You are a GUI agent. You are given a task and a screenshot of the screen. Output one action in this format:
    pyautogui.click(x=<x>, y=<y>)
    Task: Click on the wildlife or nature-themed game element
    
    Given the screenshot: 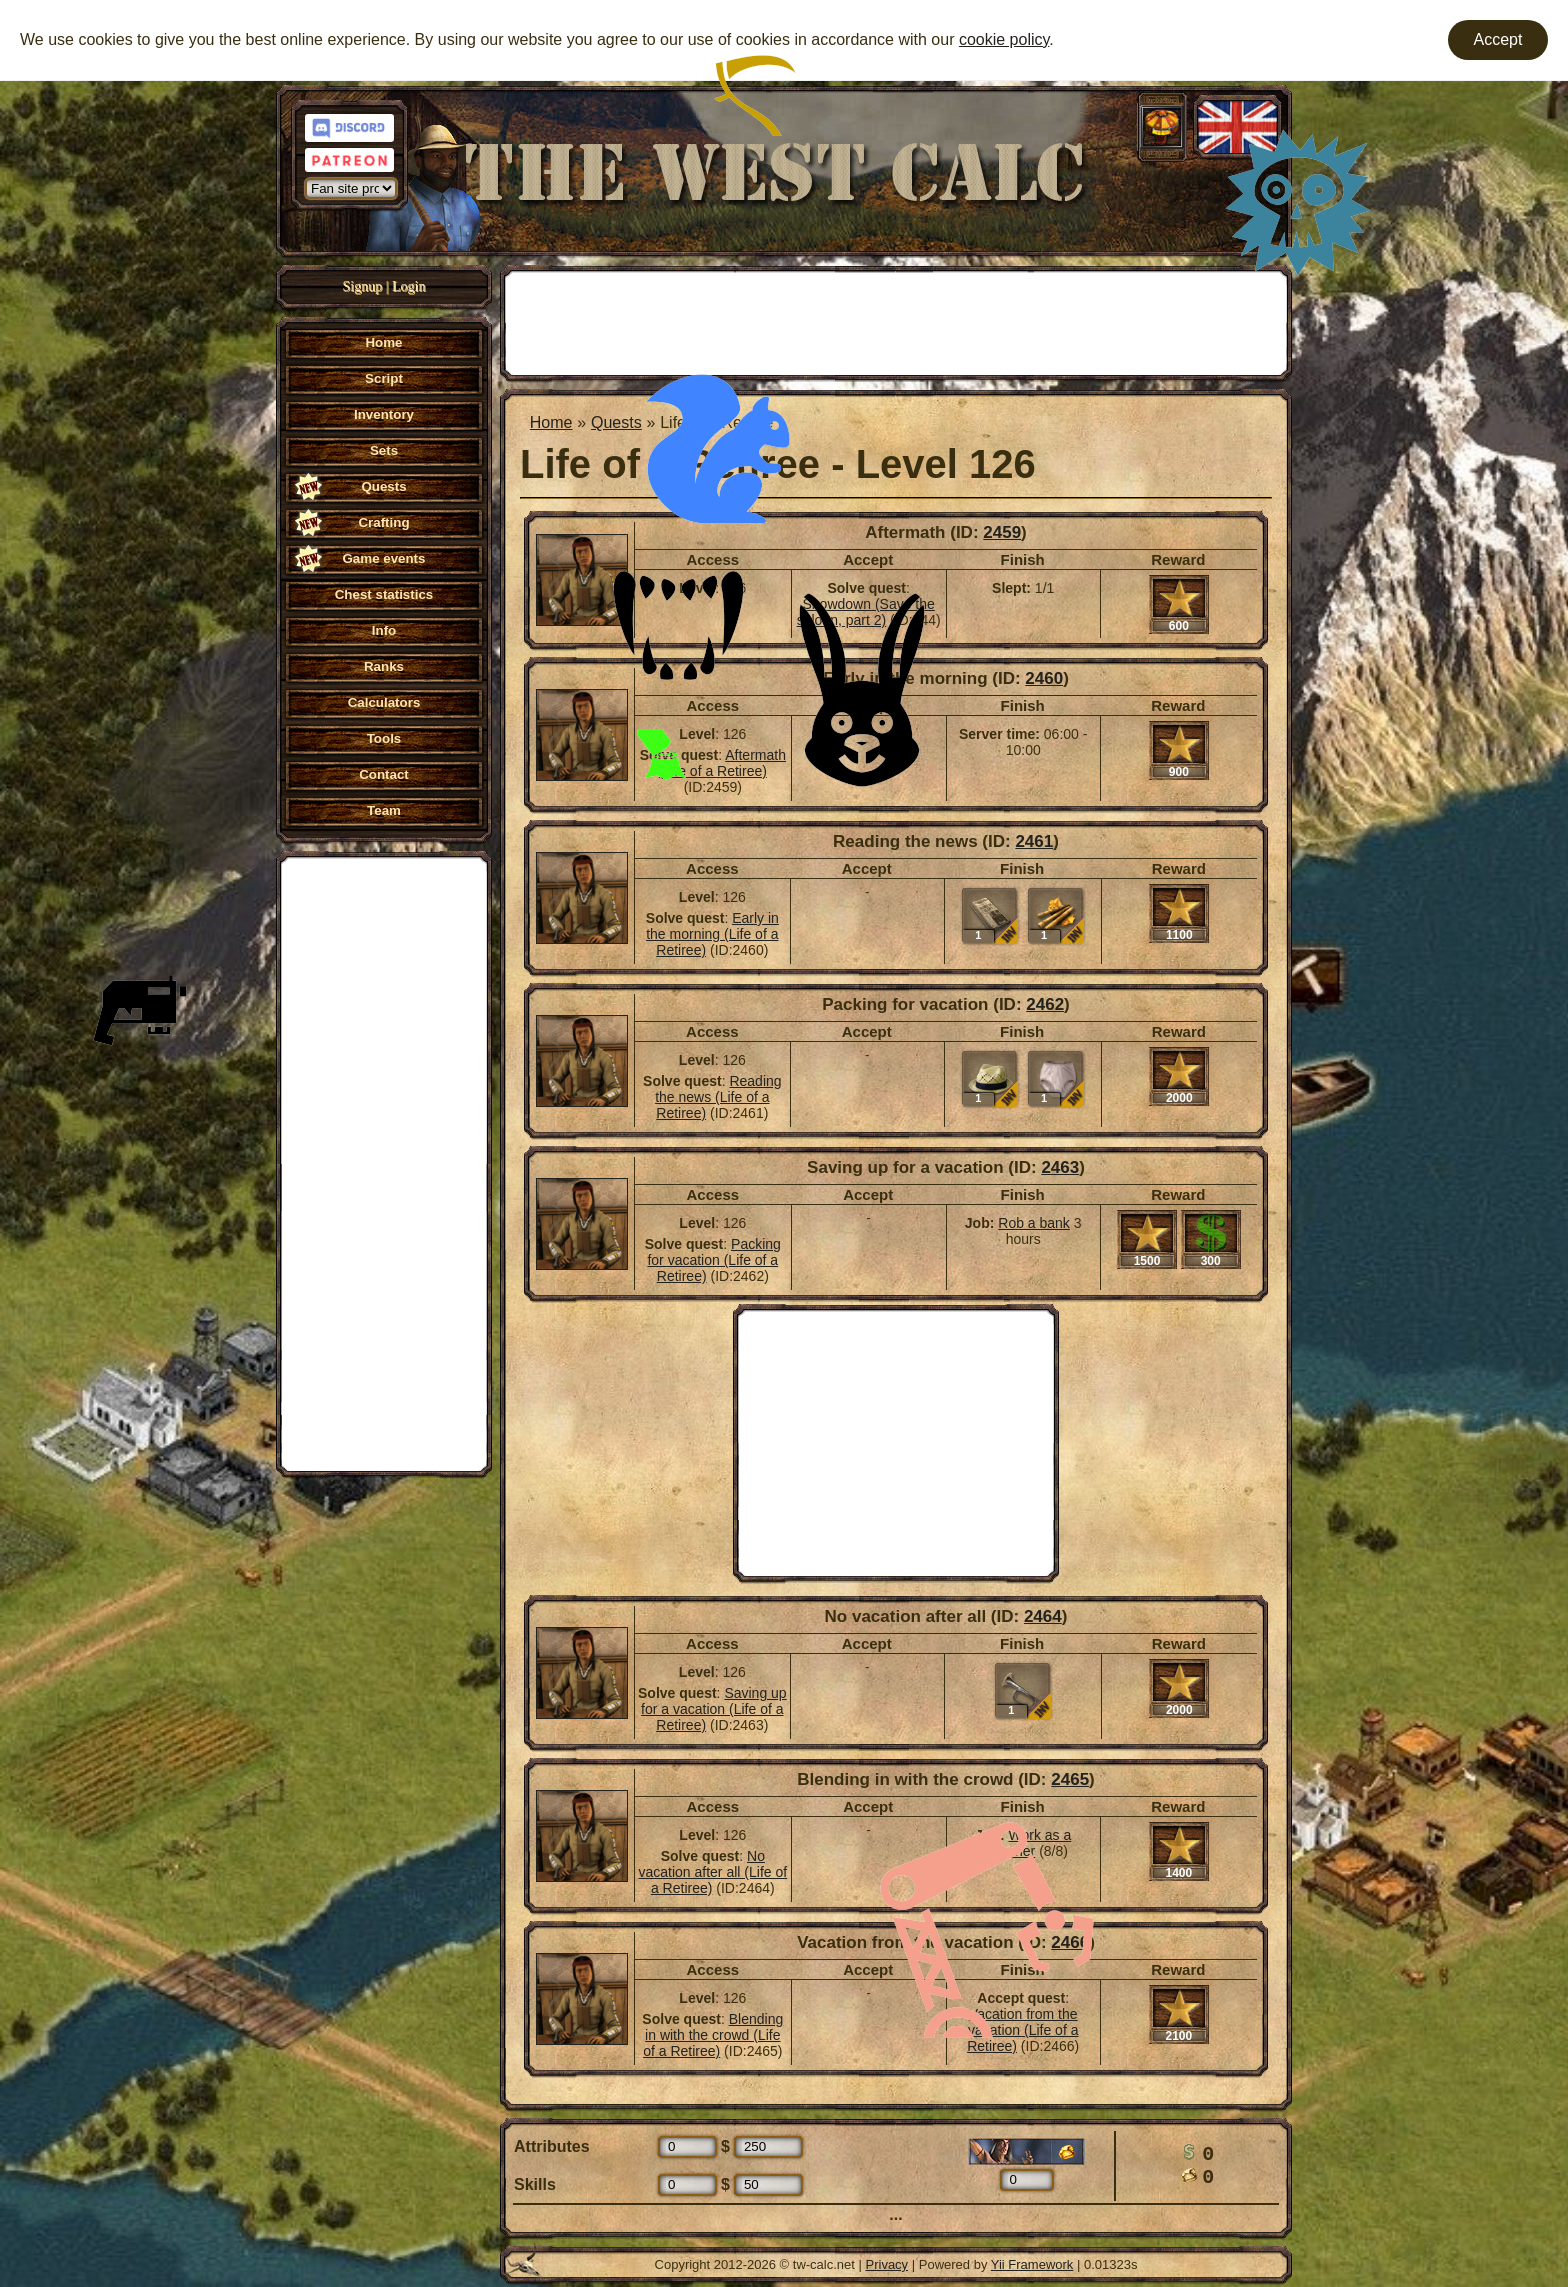 What is the action you would take?
    pyautogui.click(x=718, y=449)
    